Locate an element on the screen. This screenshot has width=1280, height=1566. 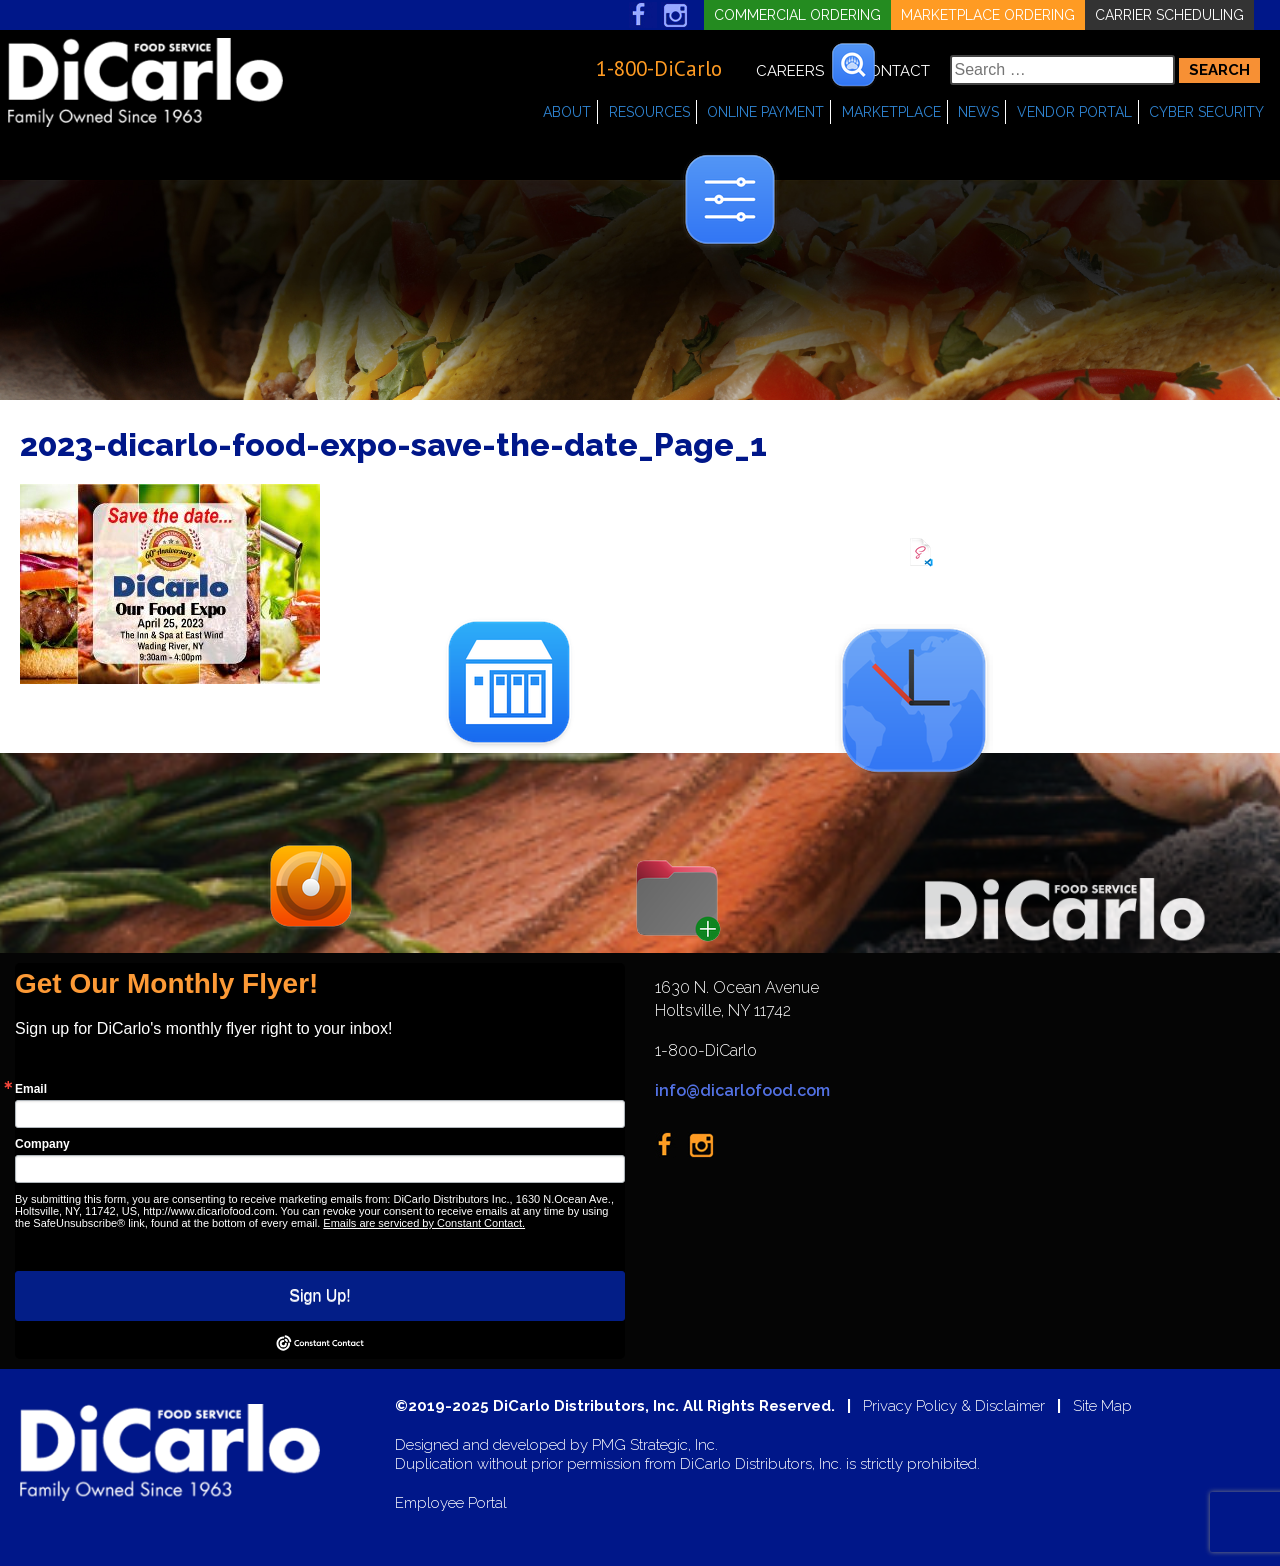
configure network time protocol settings is located at coordinates (914, 703).